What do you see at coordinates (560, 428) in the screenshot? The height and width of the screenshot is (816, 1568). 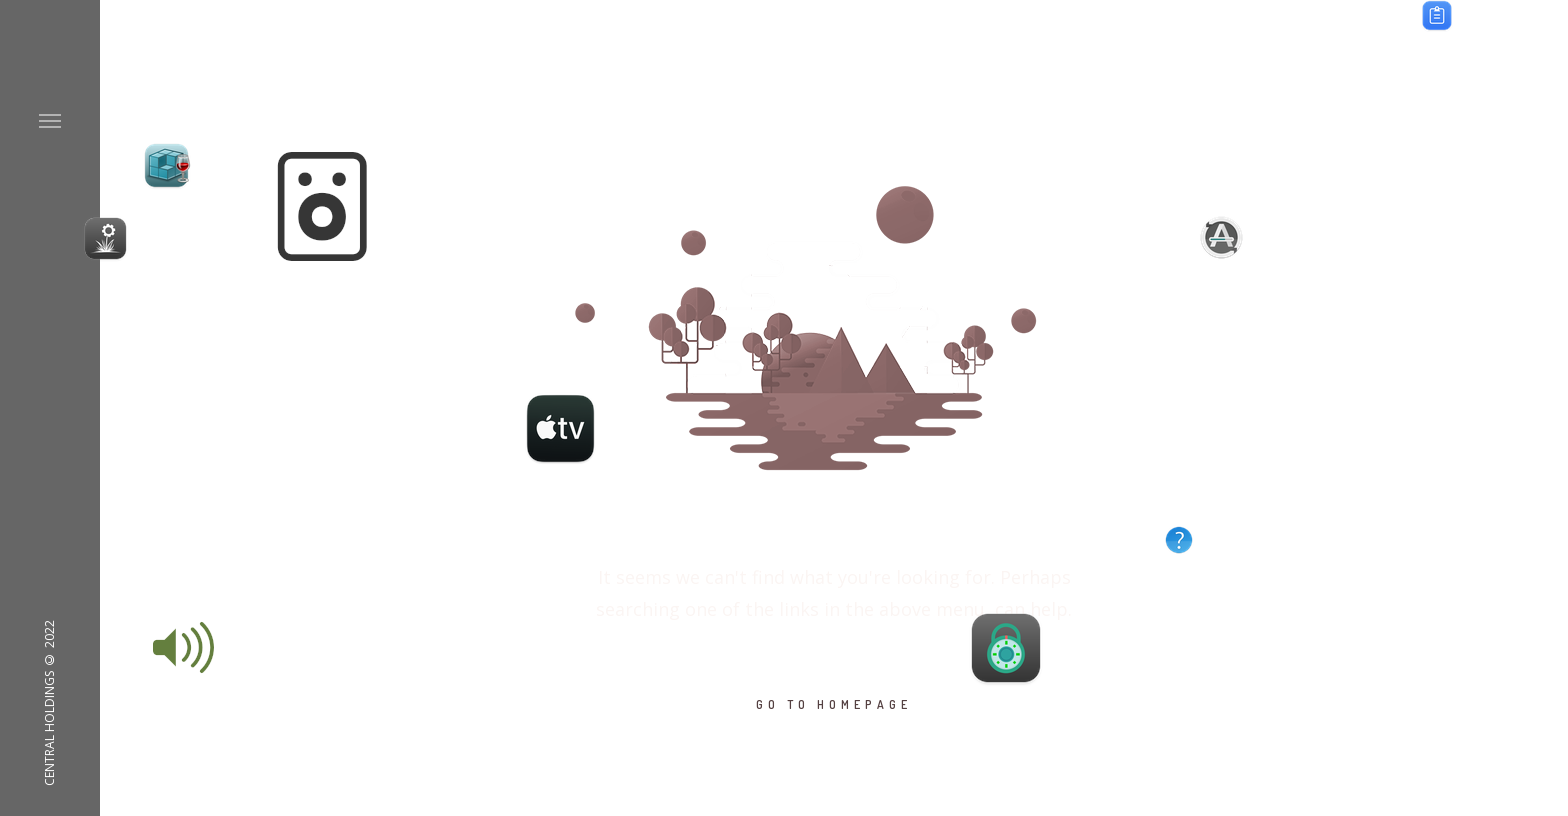 I see `open the Apple TV app` at bounding box center [560, 428].